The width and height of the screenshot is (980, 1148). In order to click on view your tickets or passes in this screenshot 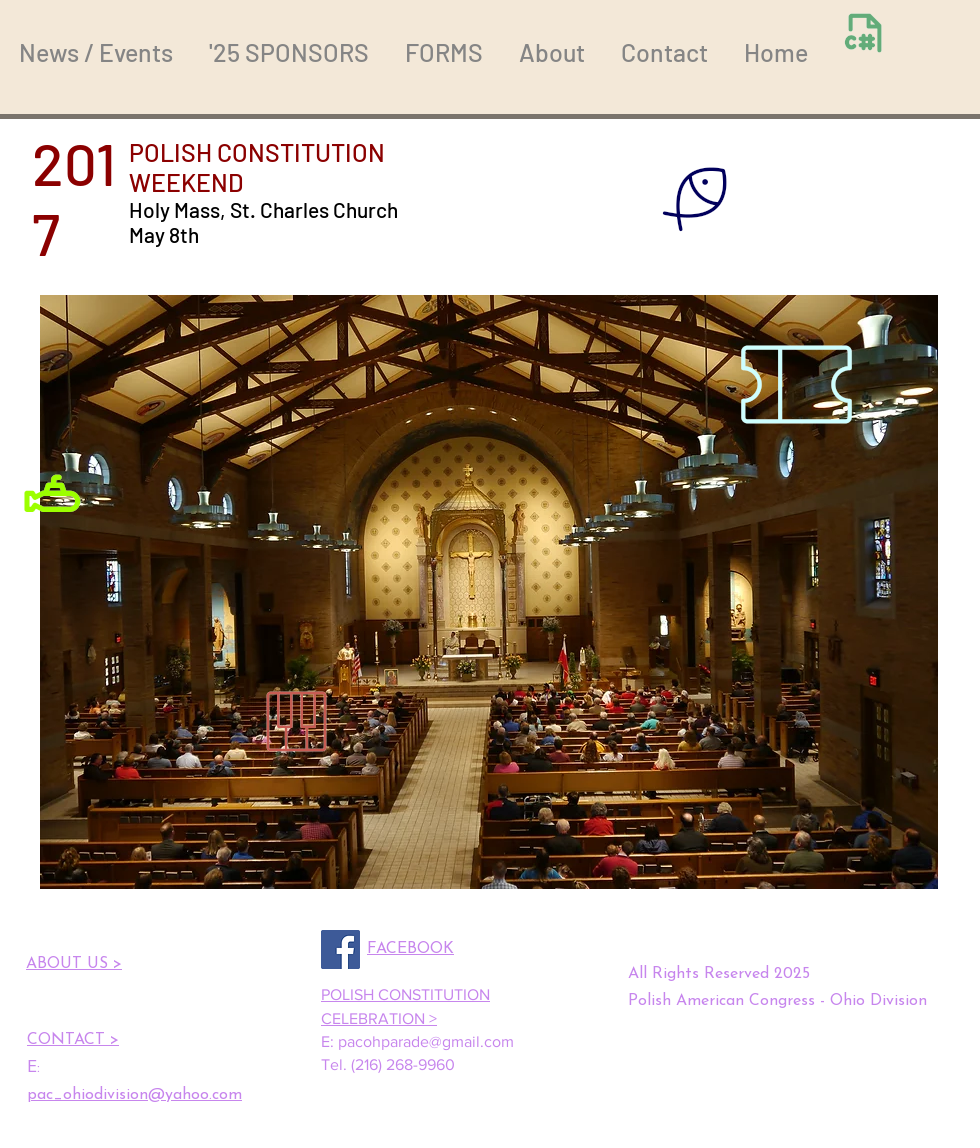, I will do `click(796, 384)`.